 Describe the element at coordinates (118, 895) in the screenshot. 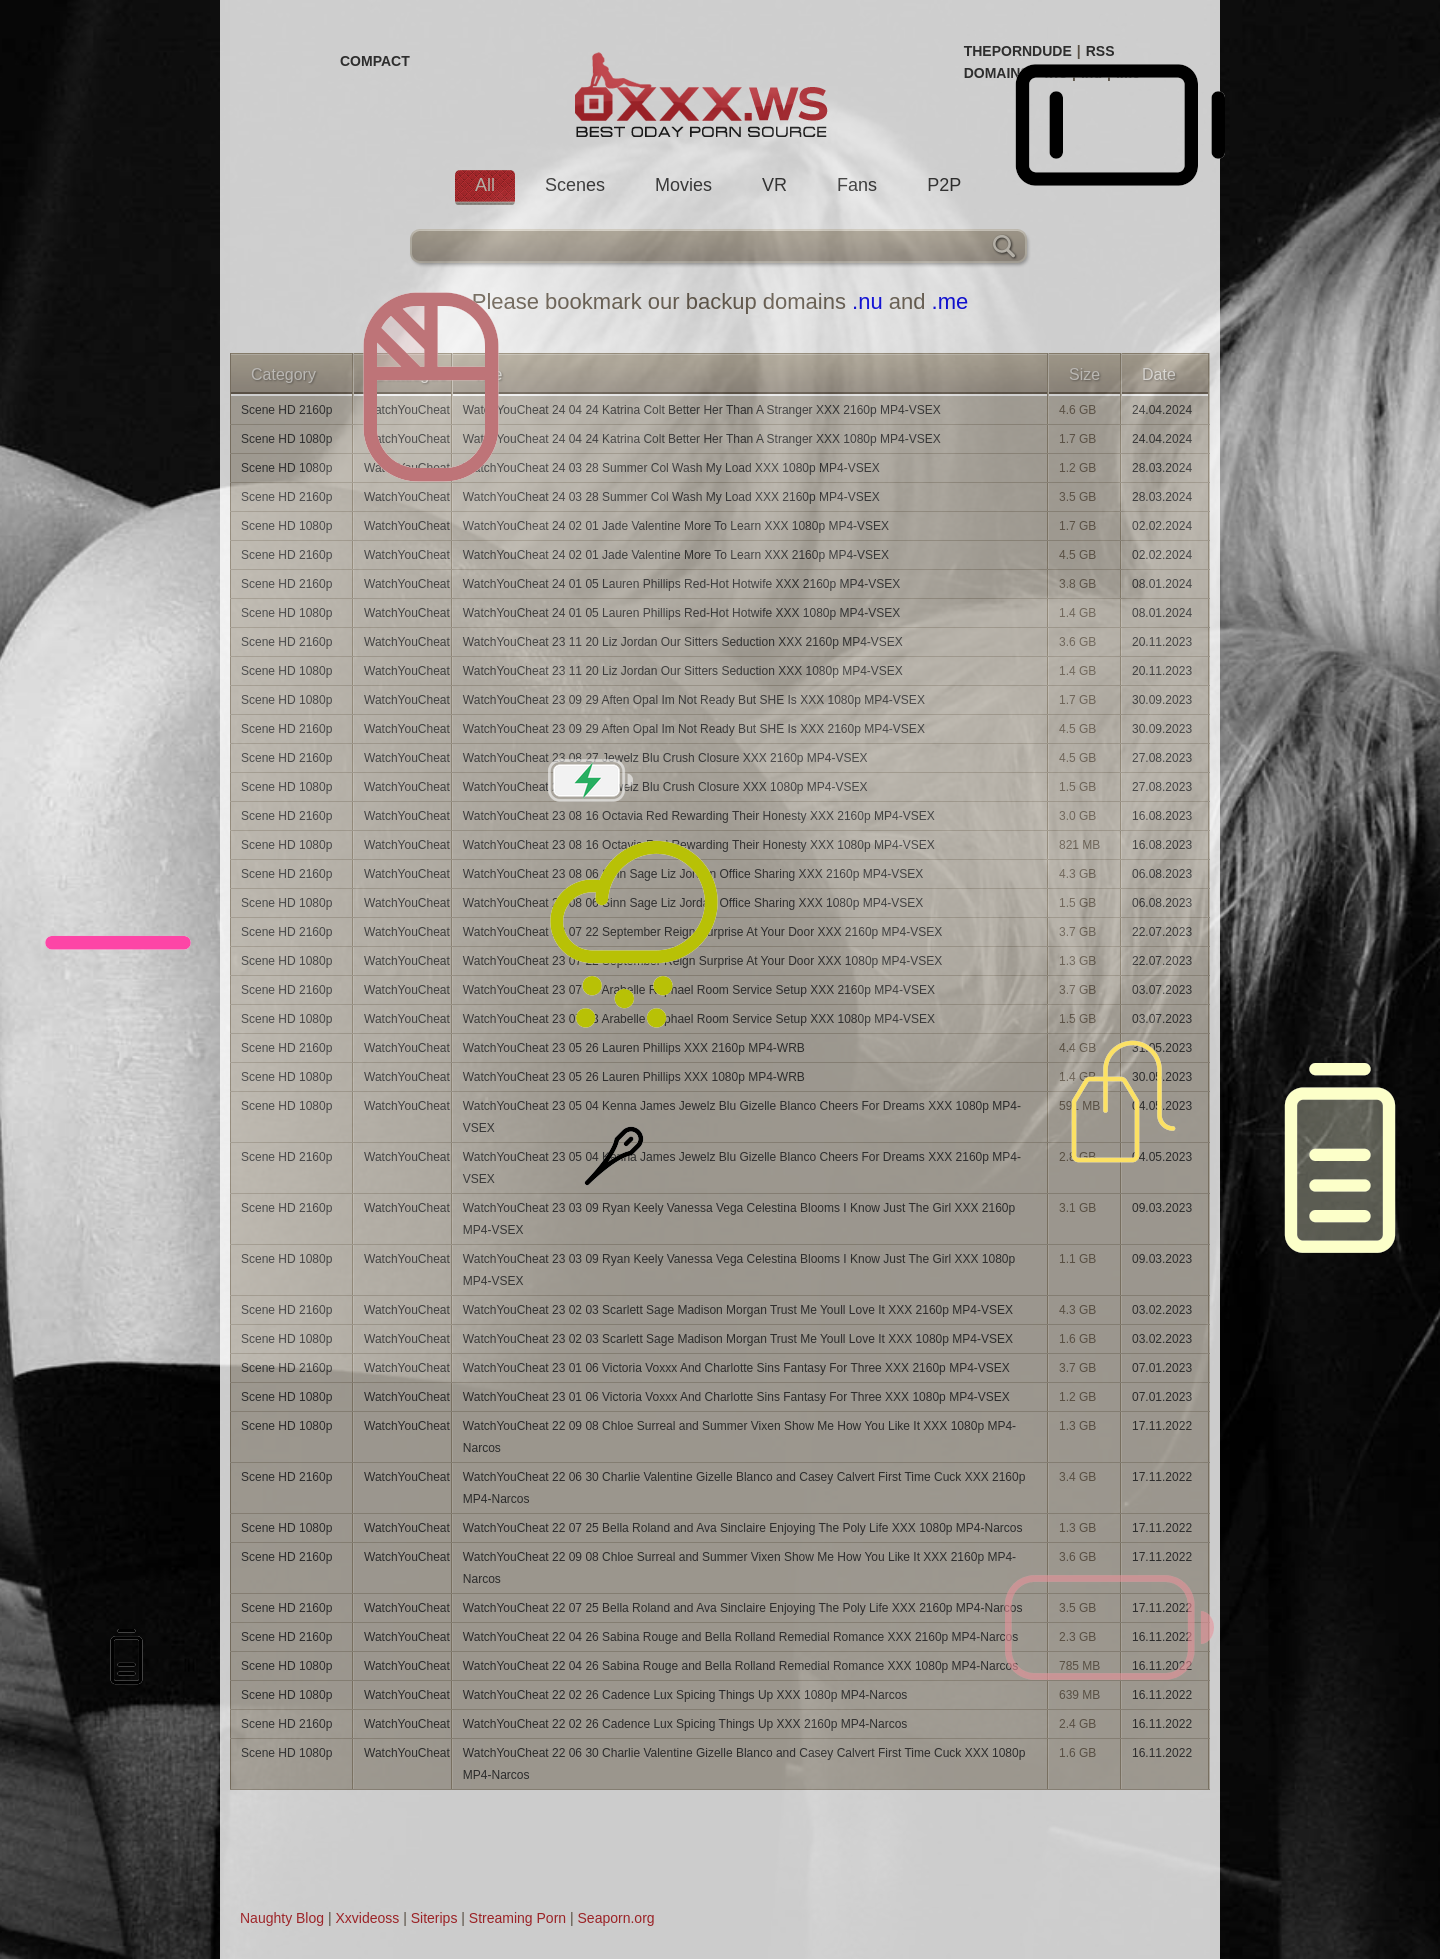

I see `minimize the current window` at that location.